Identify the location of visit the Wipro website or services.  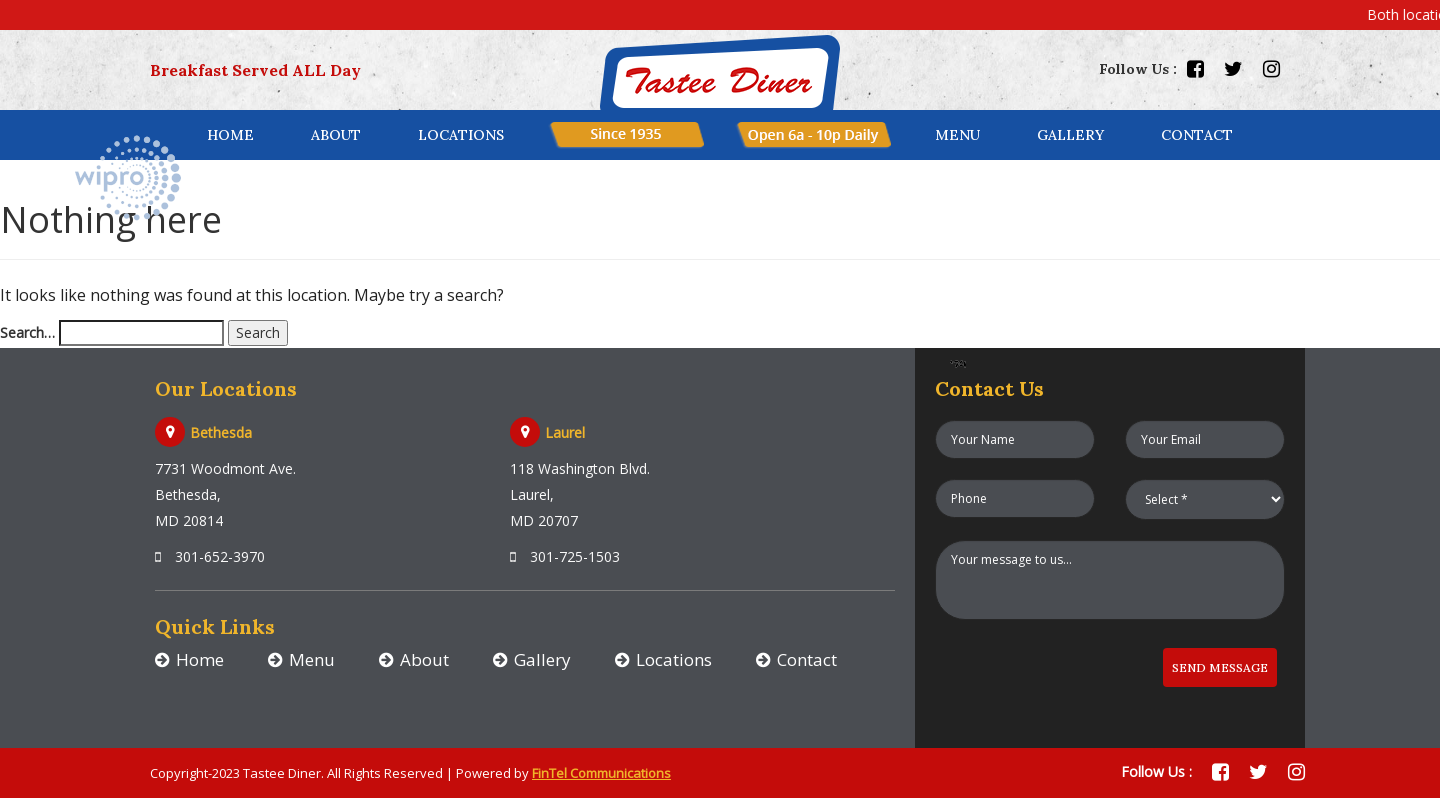
(128, 178).